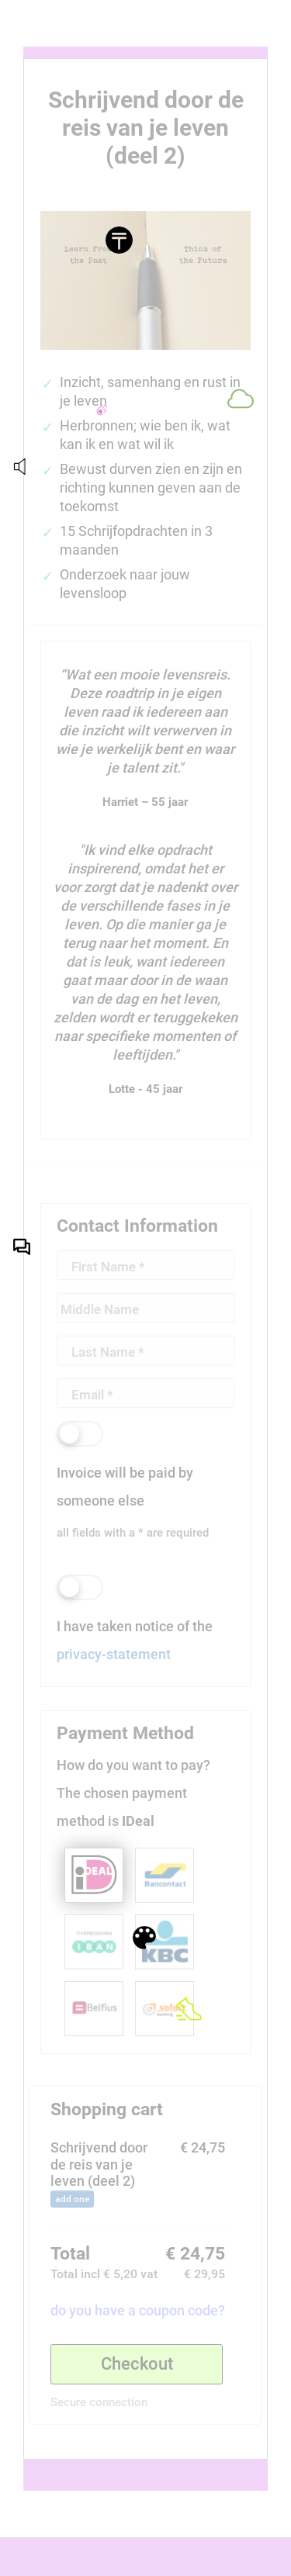 The height and width of the screenshot is (2576, 291). Describe the element at coordinates (22, 1247) in the screenshot. I see `open your conversations` at that location.